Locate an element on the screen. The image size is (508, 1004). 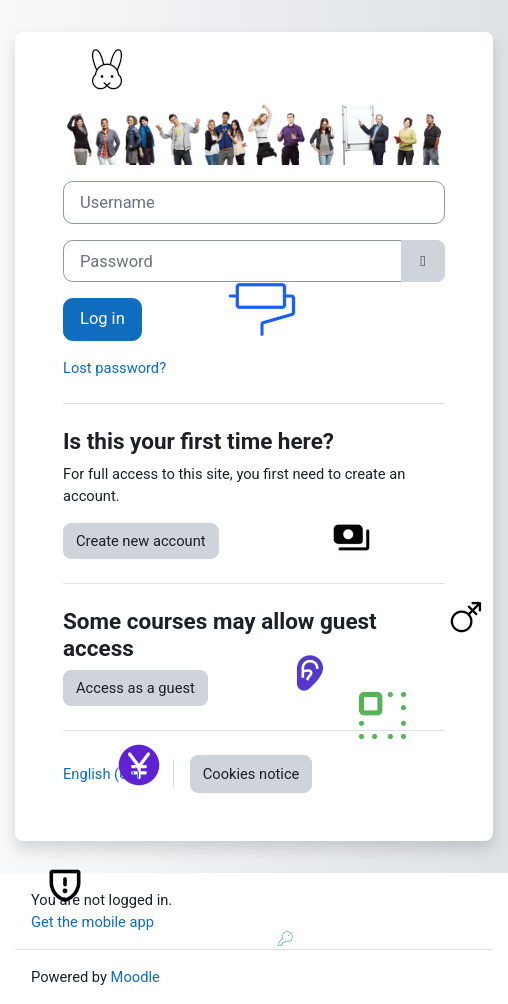
align content to top-left corner is located at coordinates (382, 715).